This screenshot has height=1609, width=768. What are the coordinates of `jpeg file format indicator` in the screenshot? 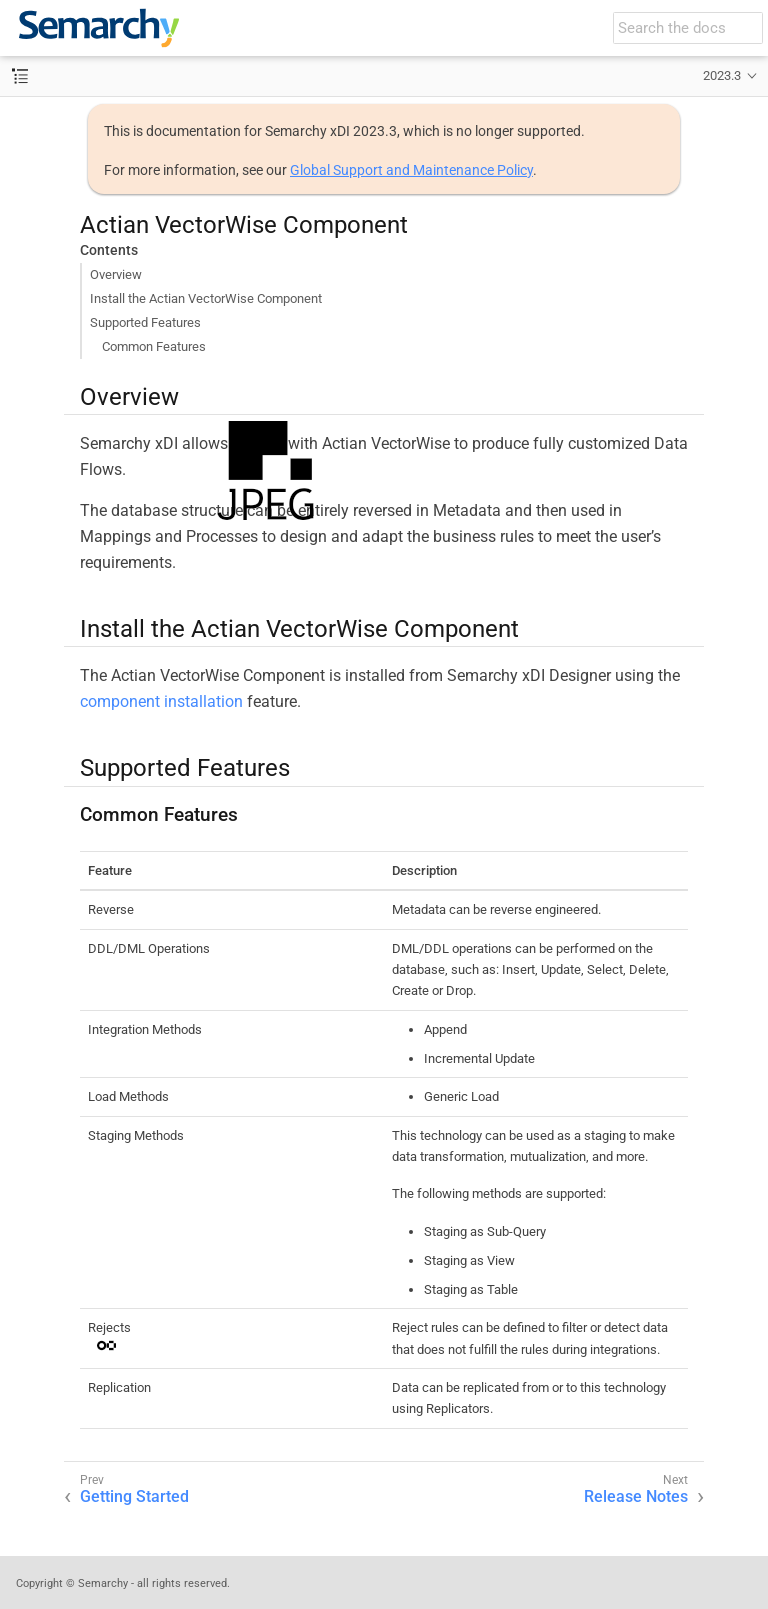 It's located at (265, 470).